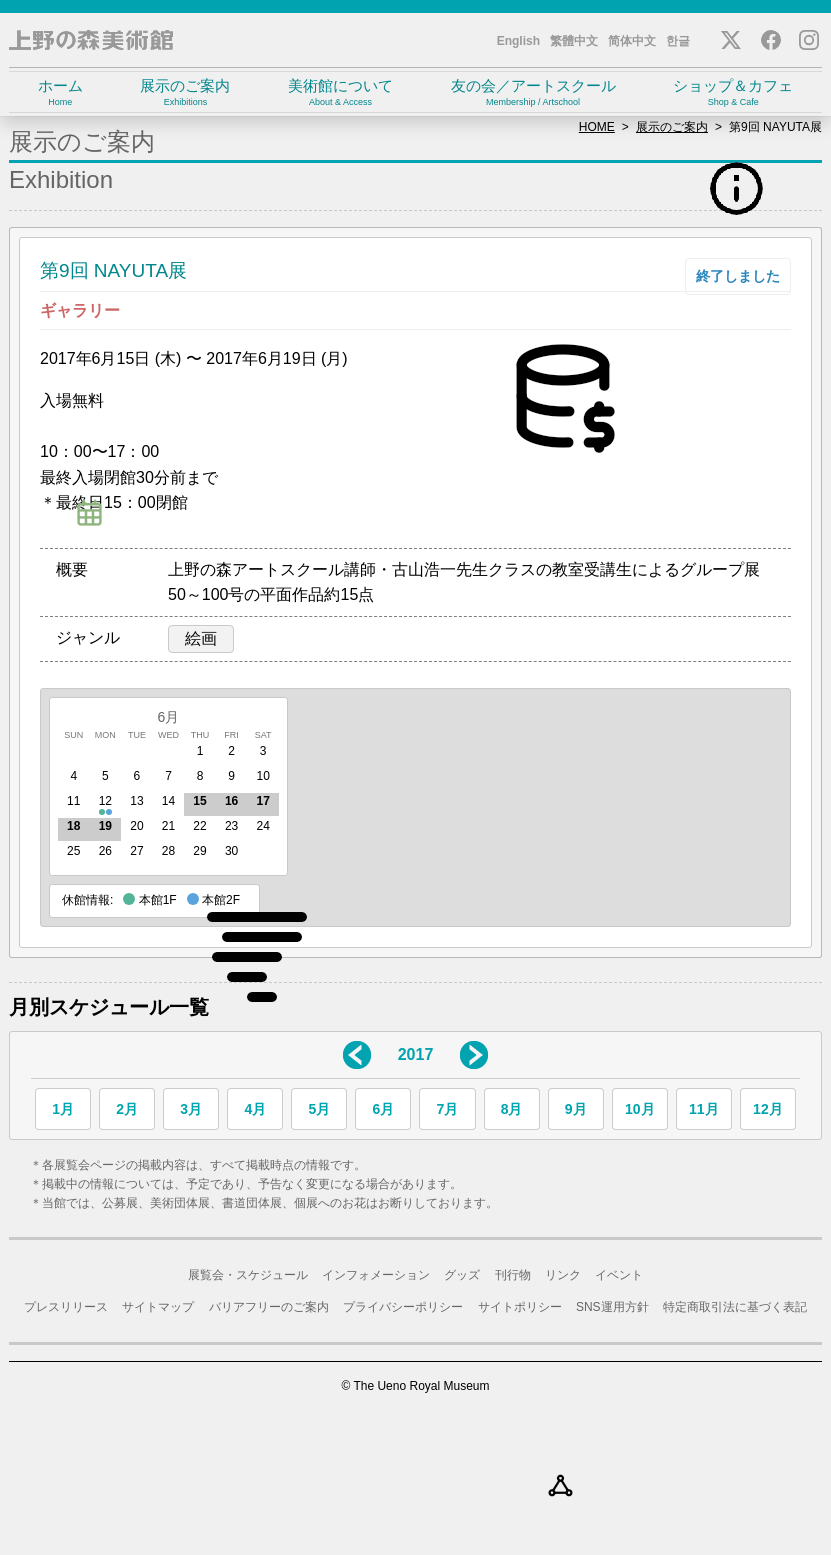 This screenshot has width=831, height=1555. I want to click on indicates tornado warning or severe weather alert, so click(257, 957).